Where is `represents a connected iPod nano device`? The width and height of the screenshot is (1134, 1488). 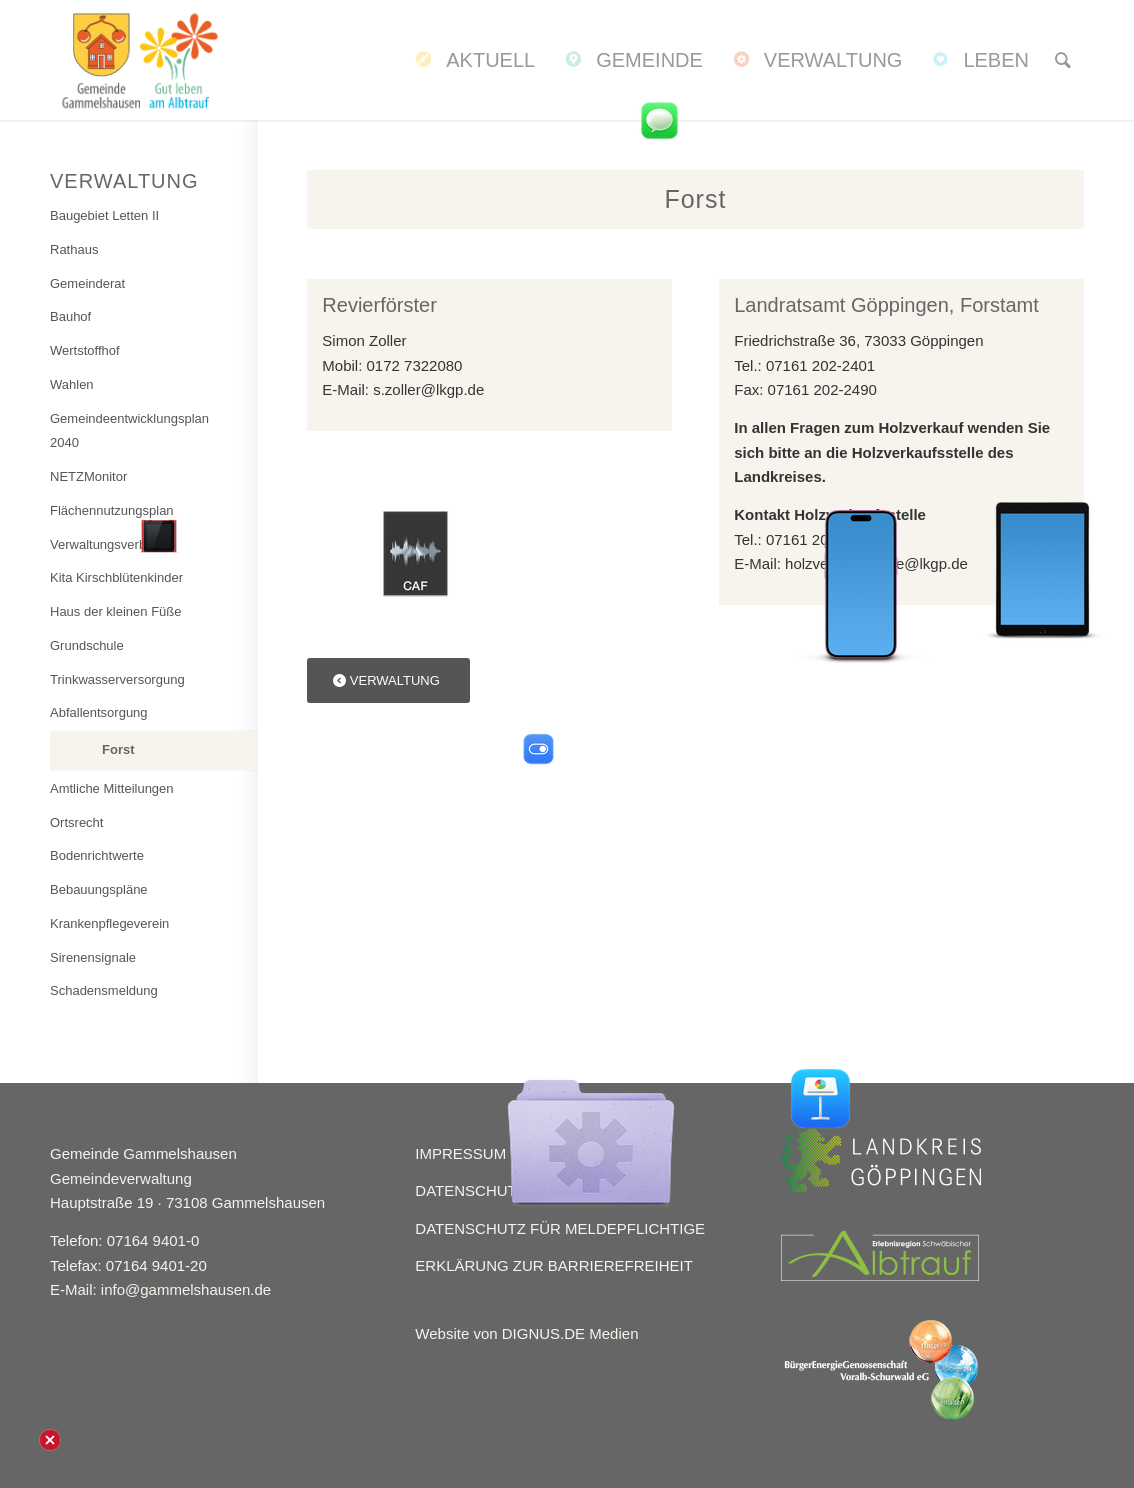
represents a connected iPod nano device is located at coordinates (159, 536).